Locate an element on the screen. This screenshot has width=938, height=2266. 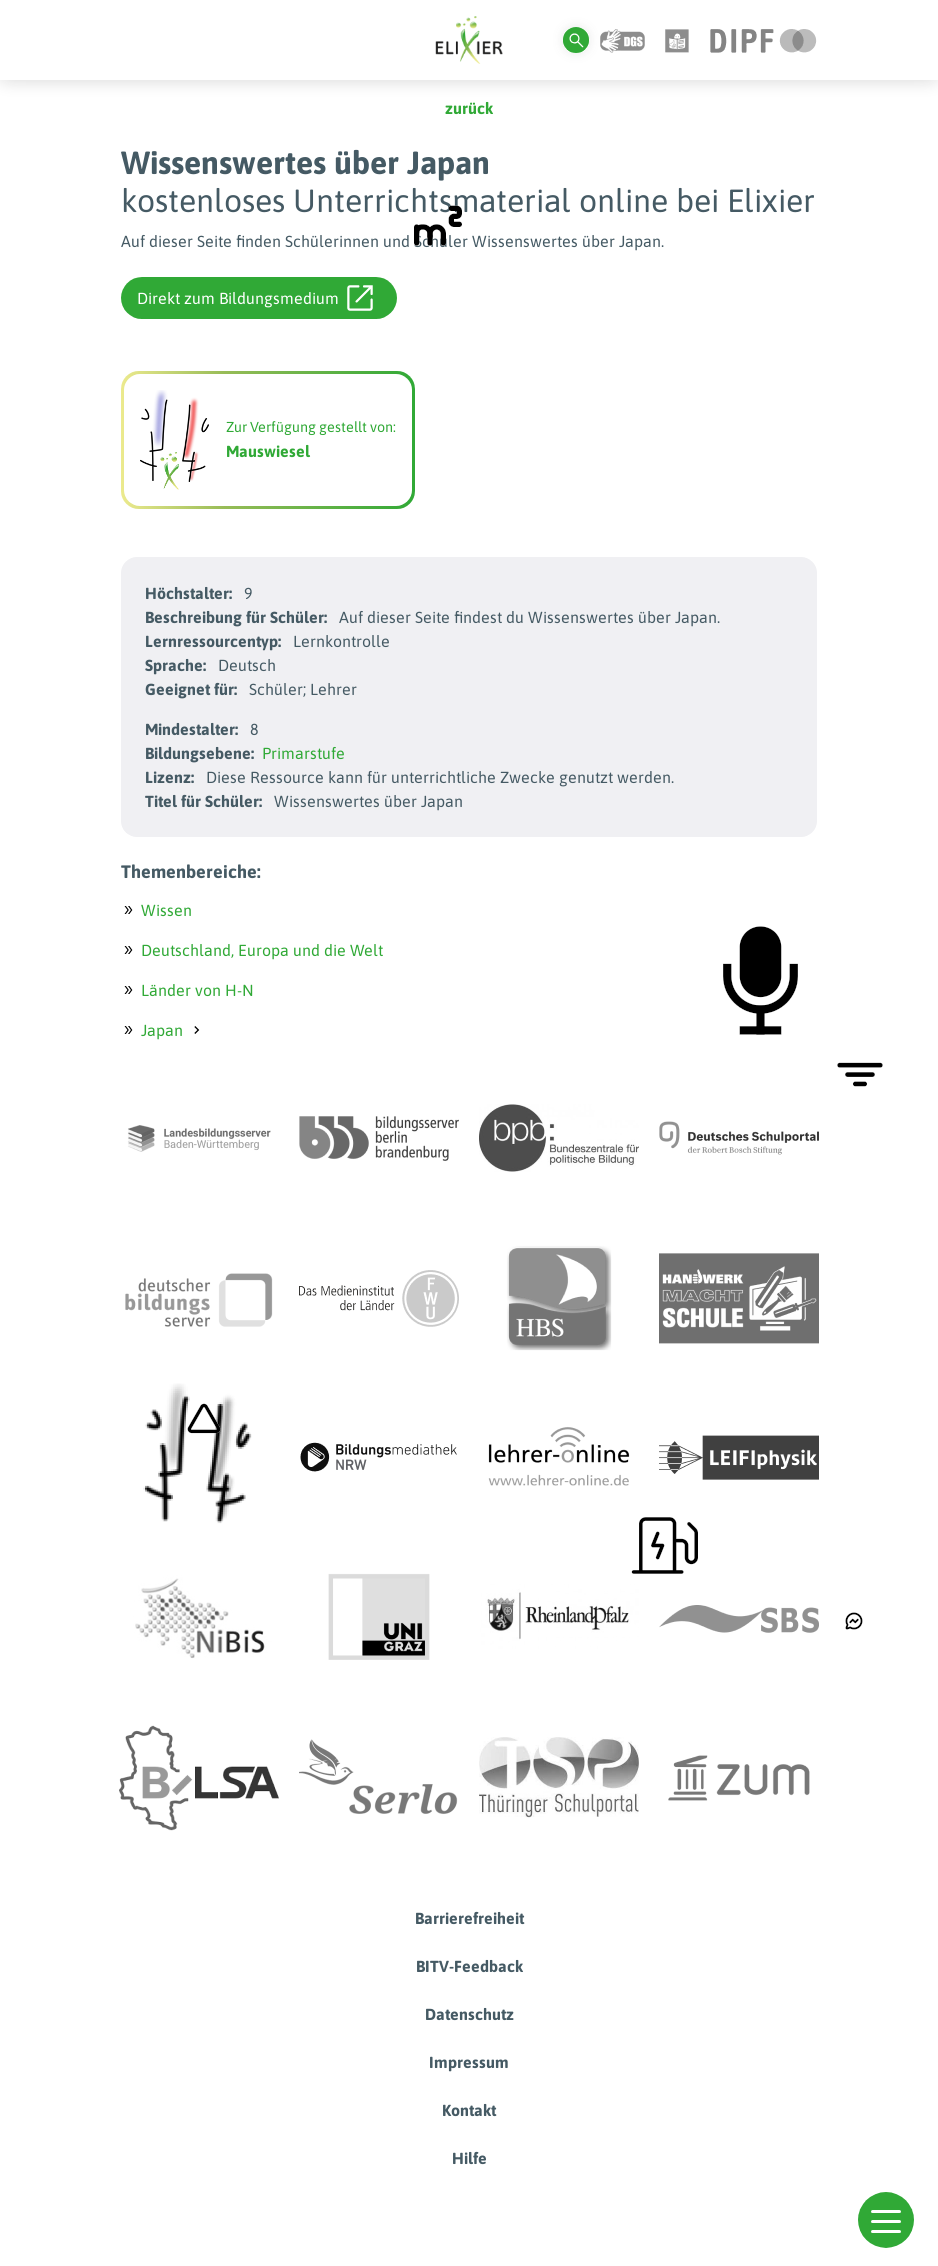
filter or sort content is located at coordinates (860, 1073).